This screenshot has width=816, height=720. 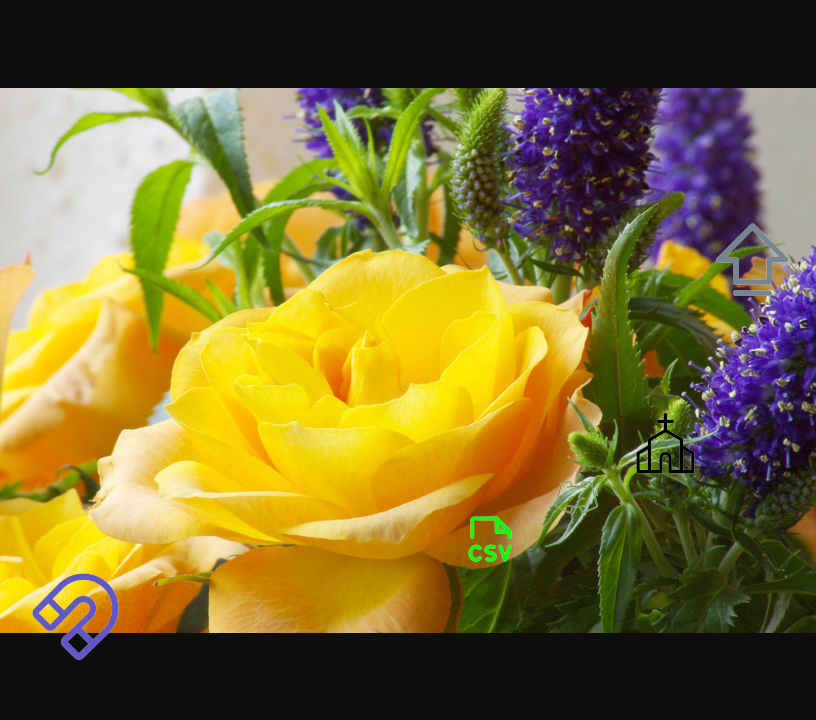 I want to click on upload a file or document, so click(x=752, y=262).